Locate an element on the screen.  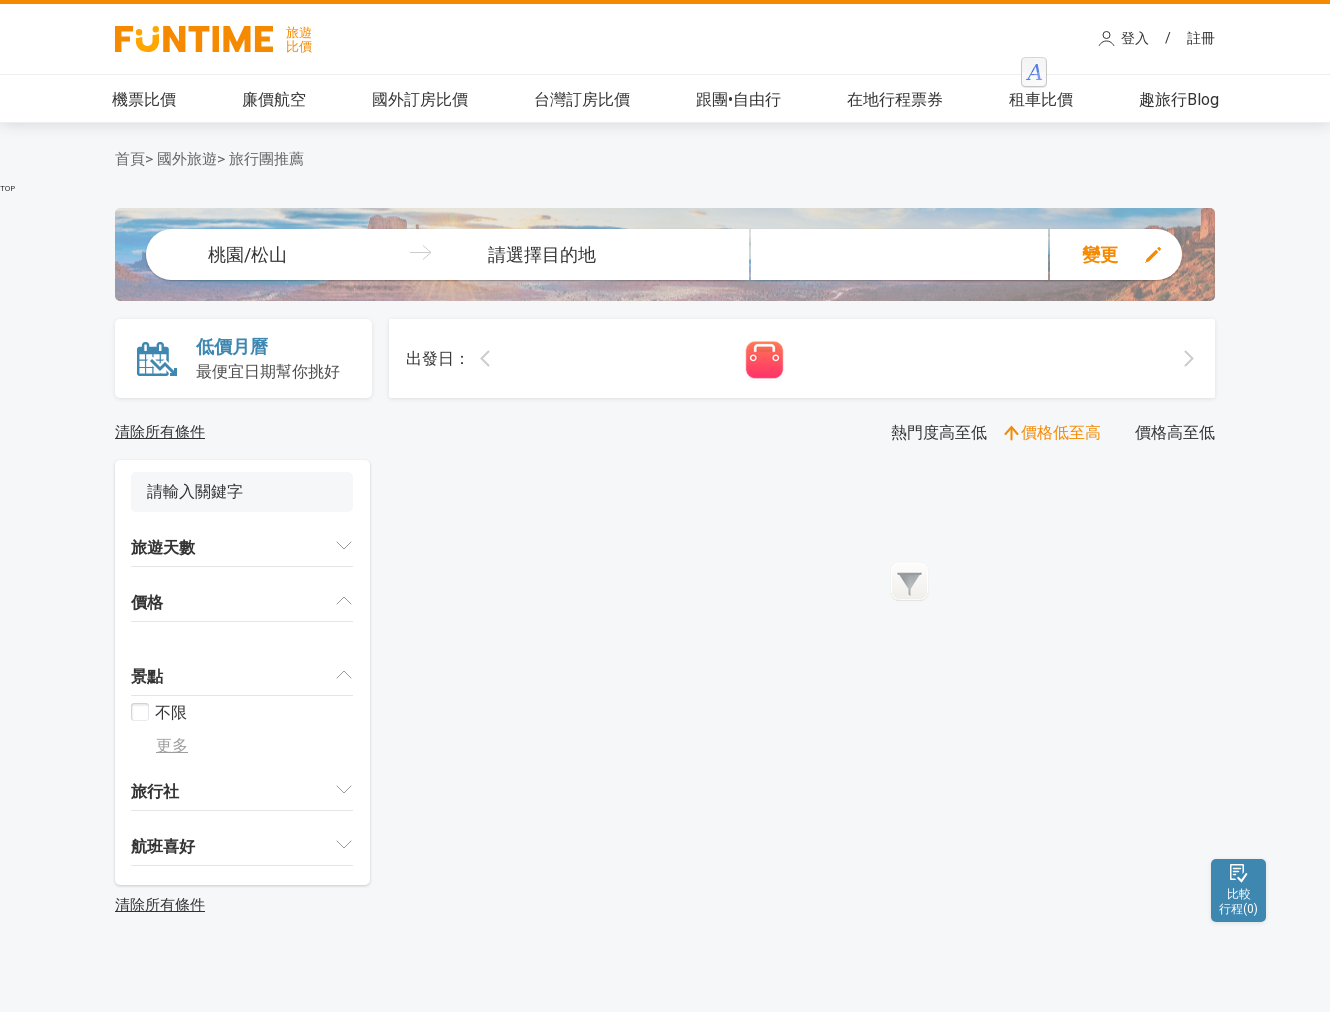
open filter or sorting preferences is located at coordinates (909, 581).